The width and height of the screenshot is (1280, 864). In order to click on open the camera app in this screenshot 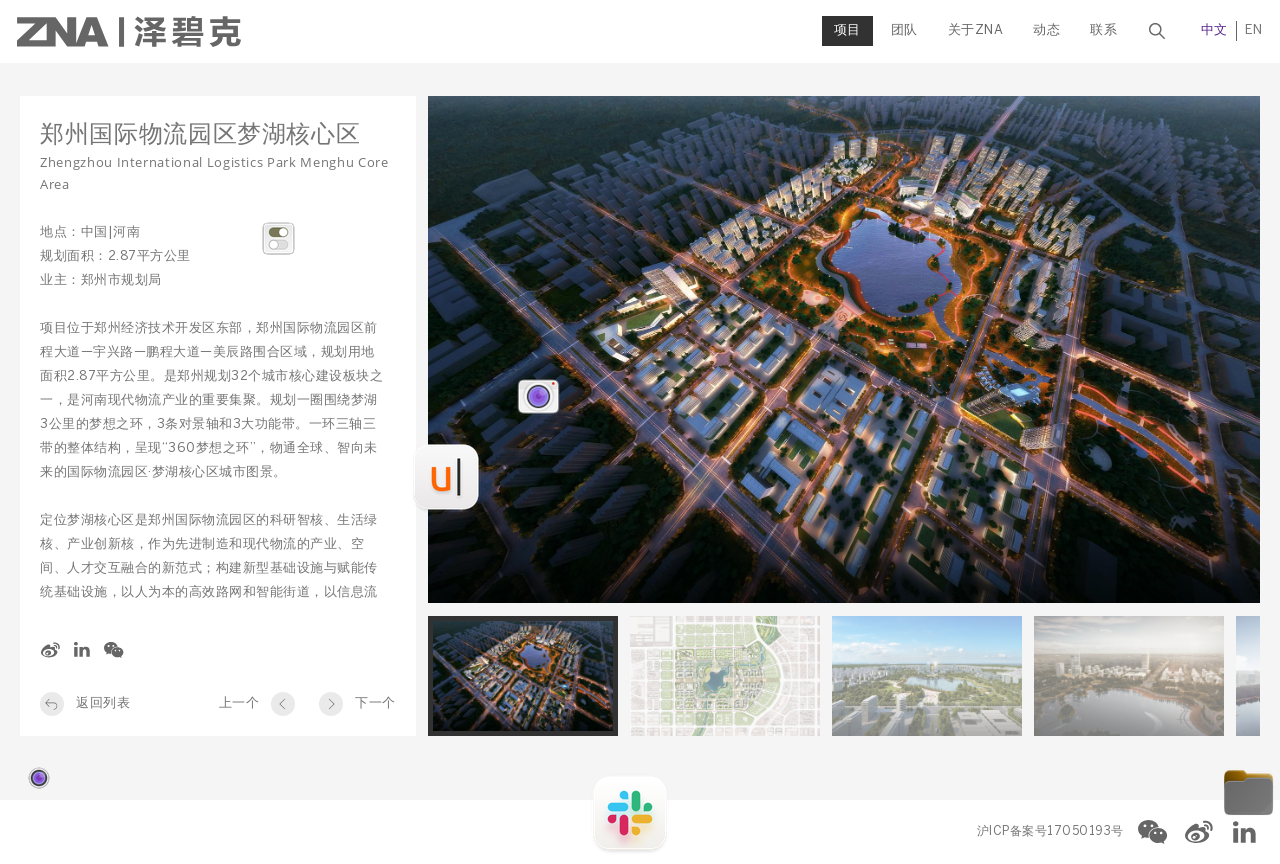, I will do `click(39, 778)`.